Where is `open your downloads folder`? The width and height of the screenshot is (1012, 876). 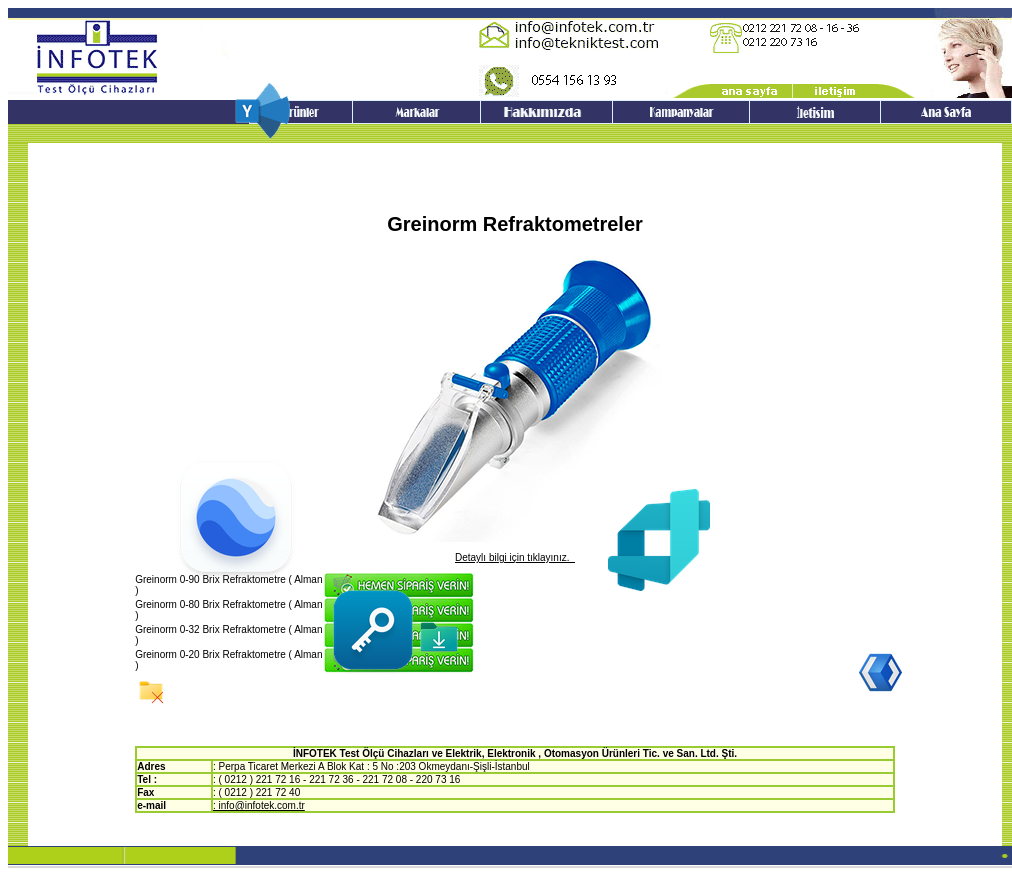 open your downloads folder is located at coordinates (439, 638).